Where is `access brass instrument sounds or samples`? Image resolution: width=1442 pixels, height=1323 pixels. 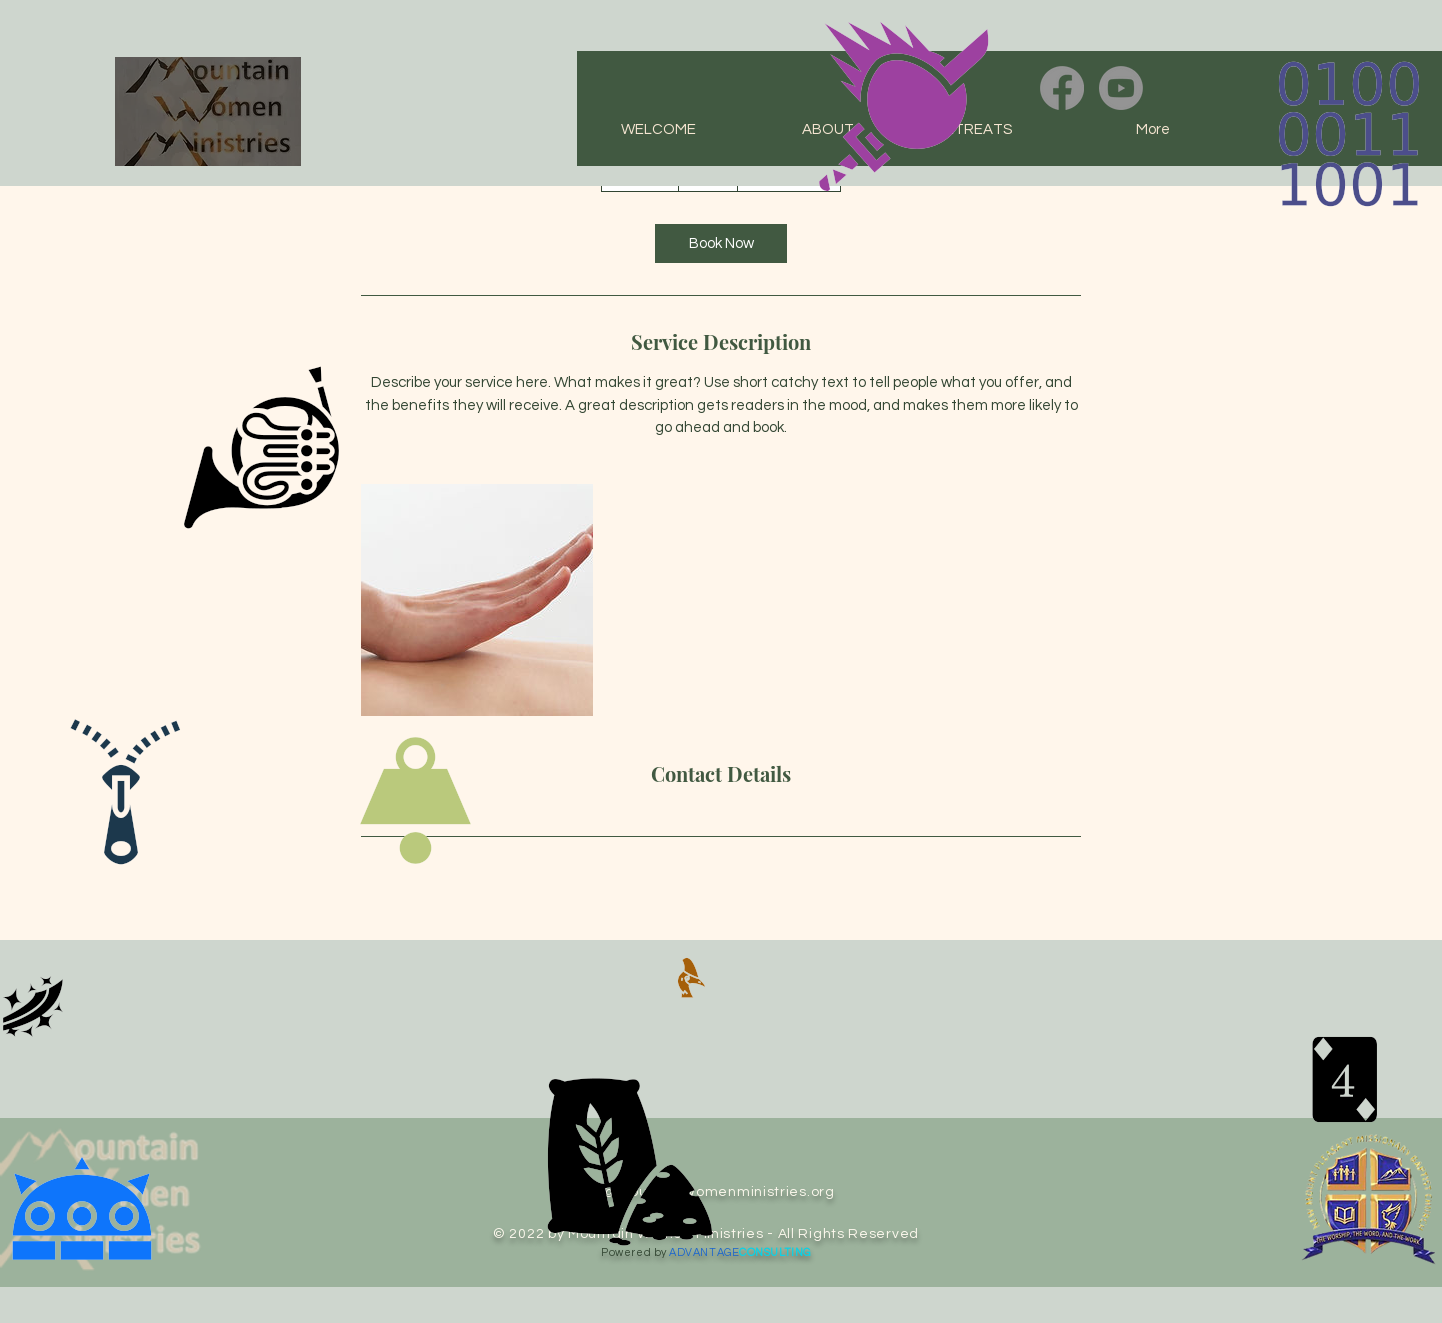
access brass instrument sounds or samples is located at coordinates (261, 447).